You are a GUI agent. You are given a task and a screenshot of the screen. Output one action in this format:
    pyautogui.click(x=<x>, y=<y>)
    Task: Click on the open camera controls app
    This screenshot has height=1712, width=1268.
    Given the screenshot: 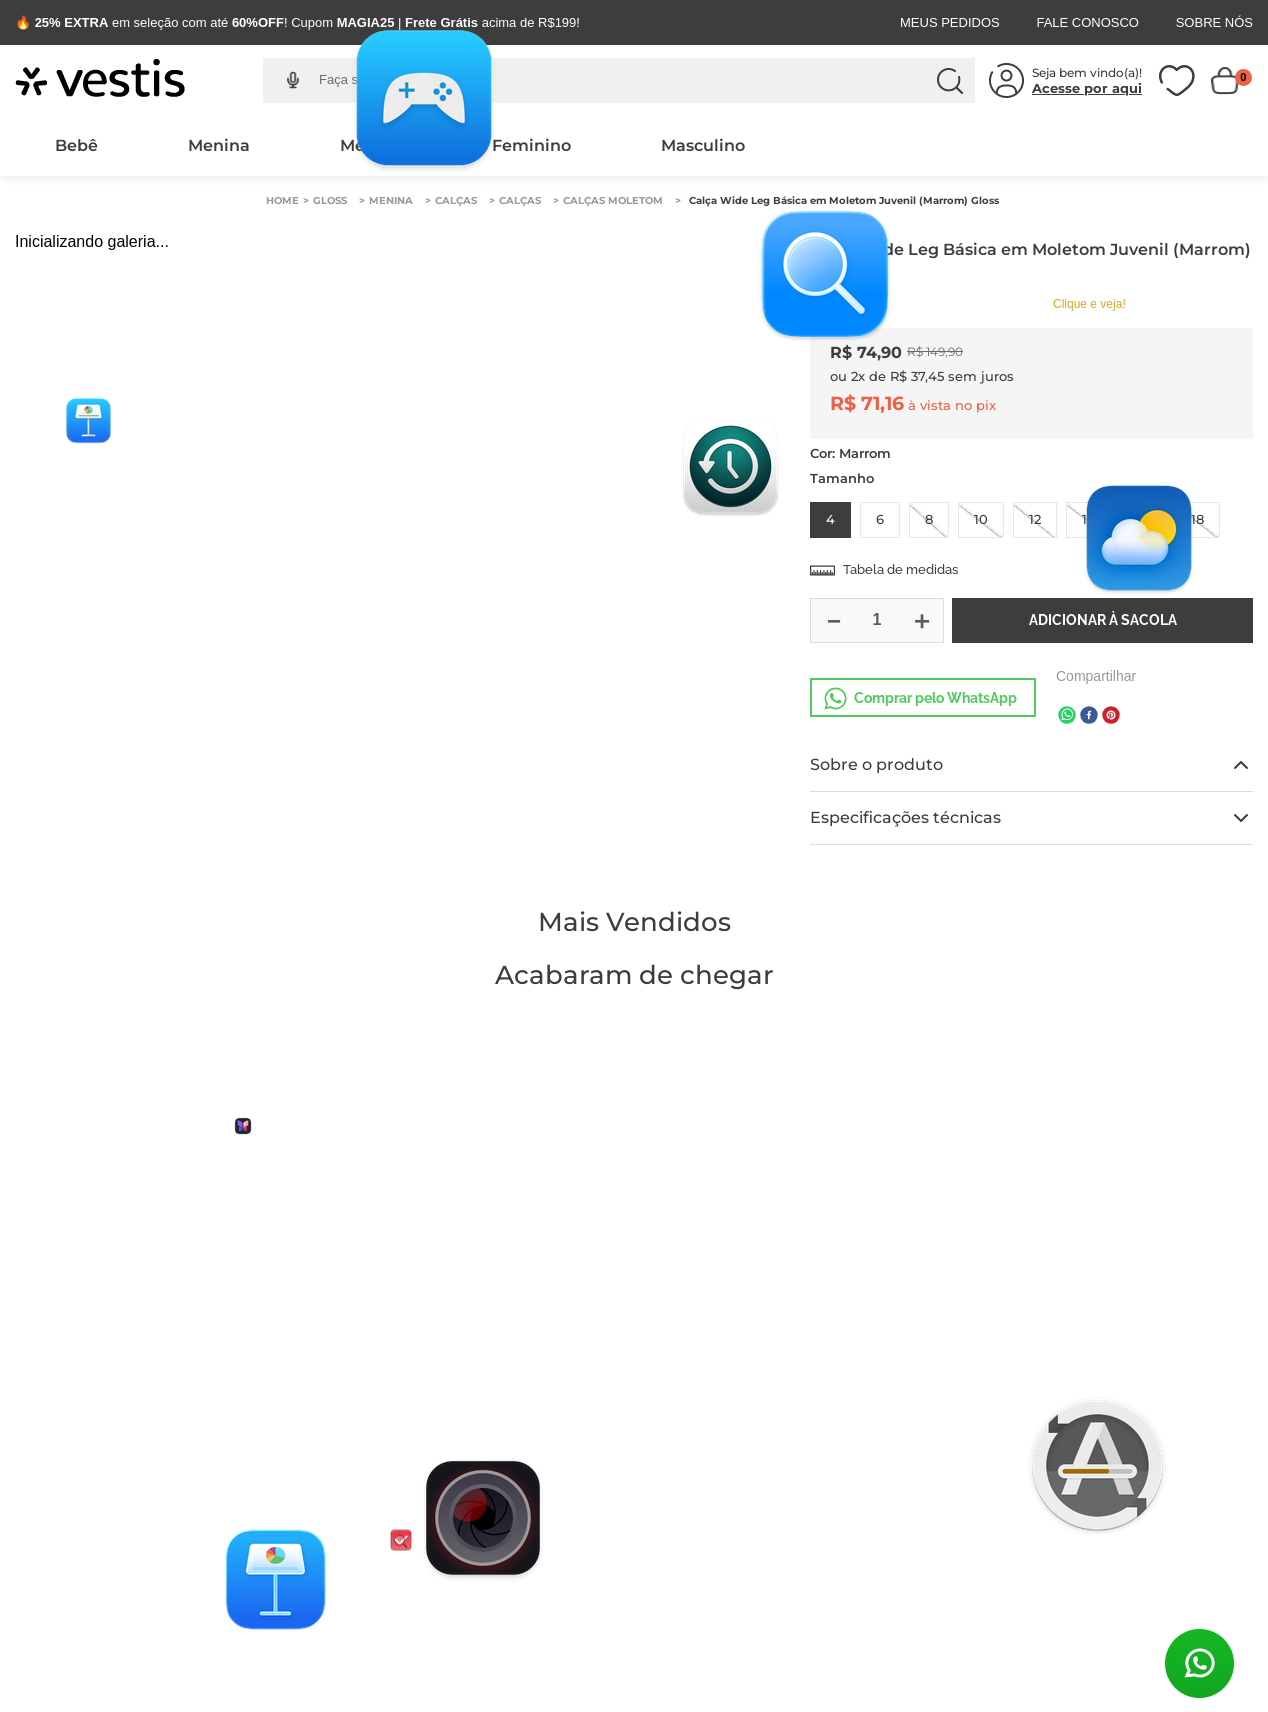 What is the action you would take?
    pyautogui.click(x=483, y=1518)
    